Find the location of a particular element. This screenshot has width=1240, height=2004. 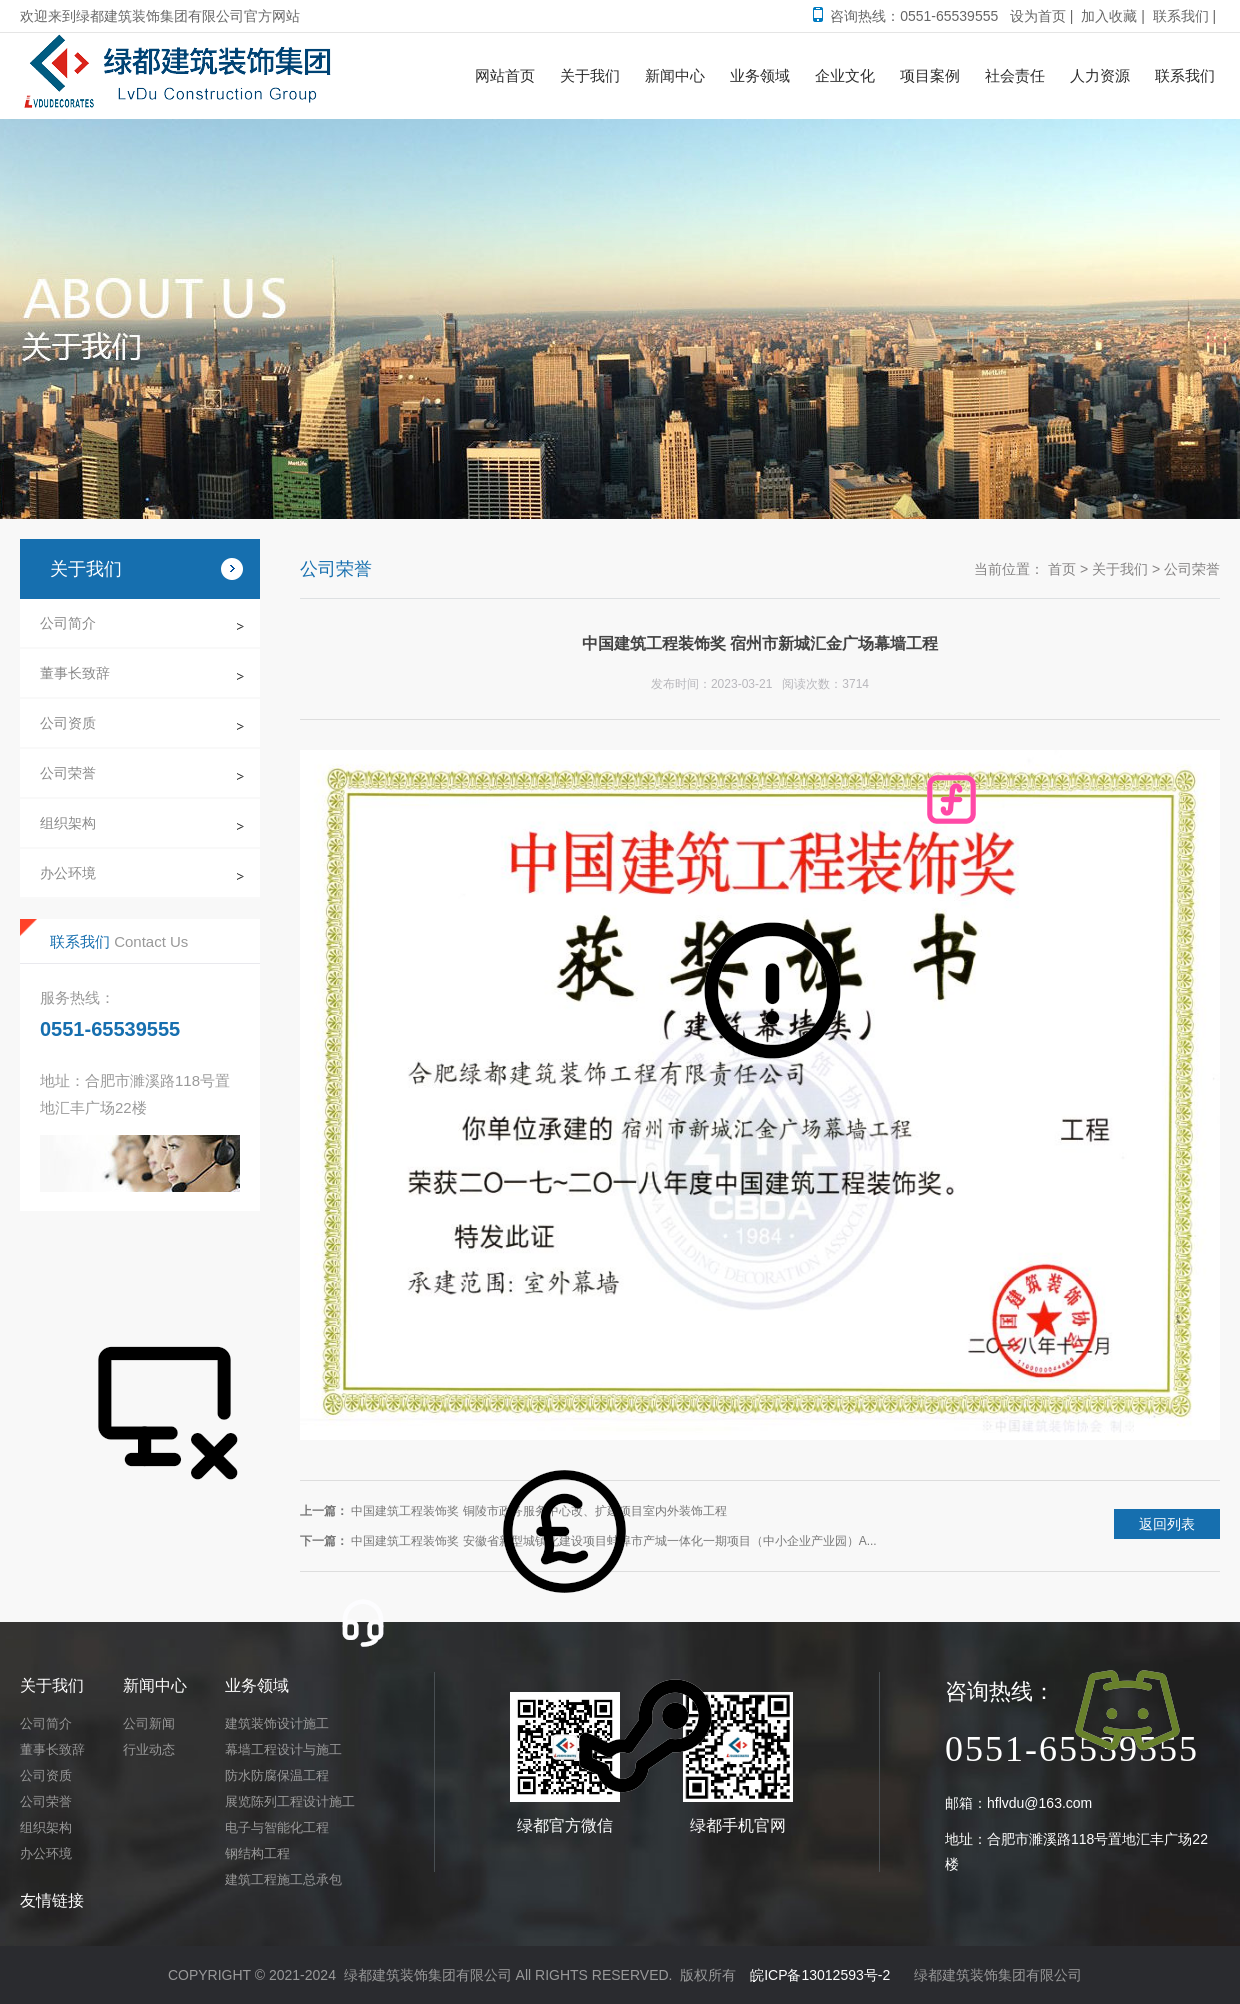

indicates a warning or alert requiring attention is located at coordinates (772, 990).